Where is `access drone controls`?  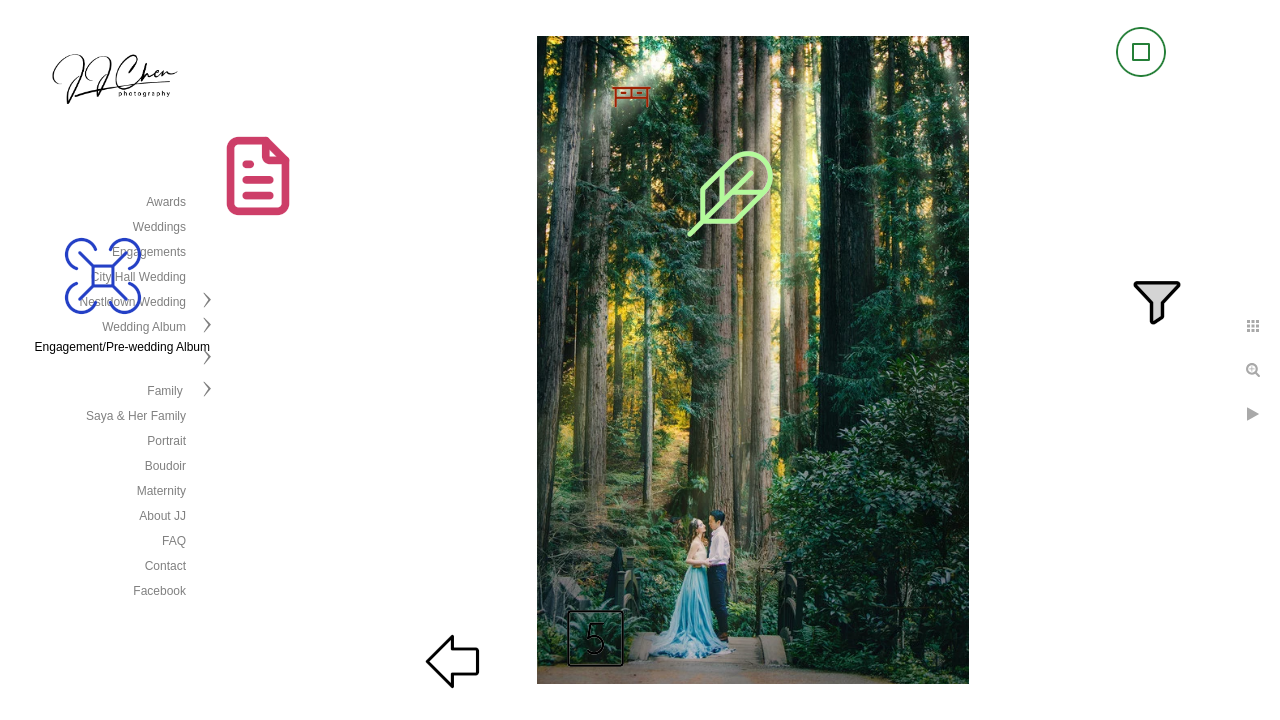
access drone controls is located at coordinates (103, 276).